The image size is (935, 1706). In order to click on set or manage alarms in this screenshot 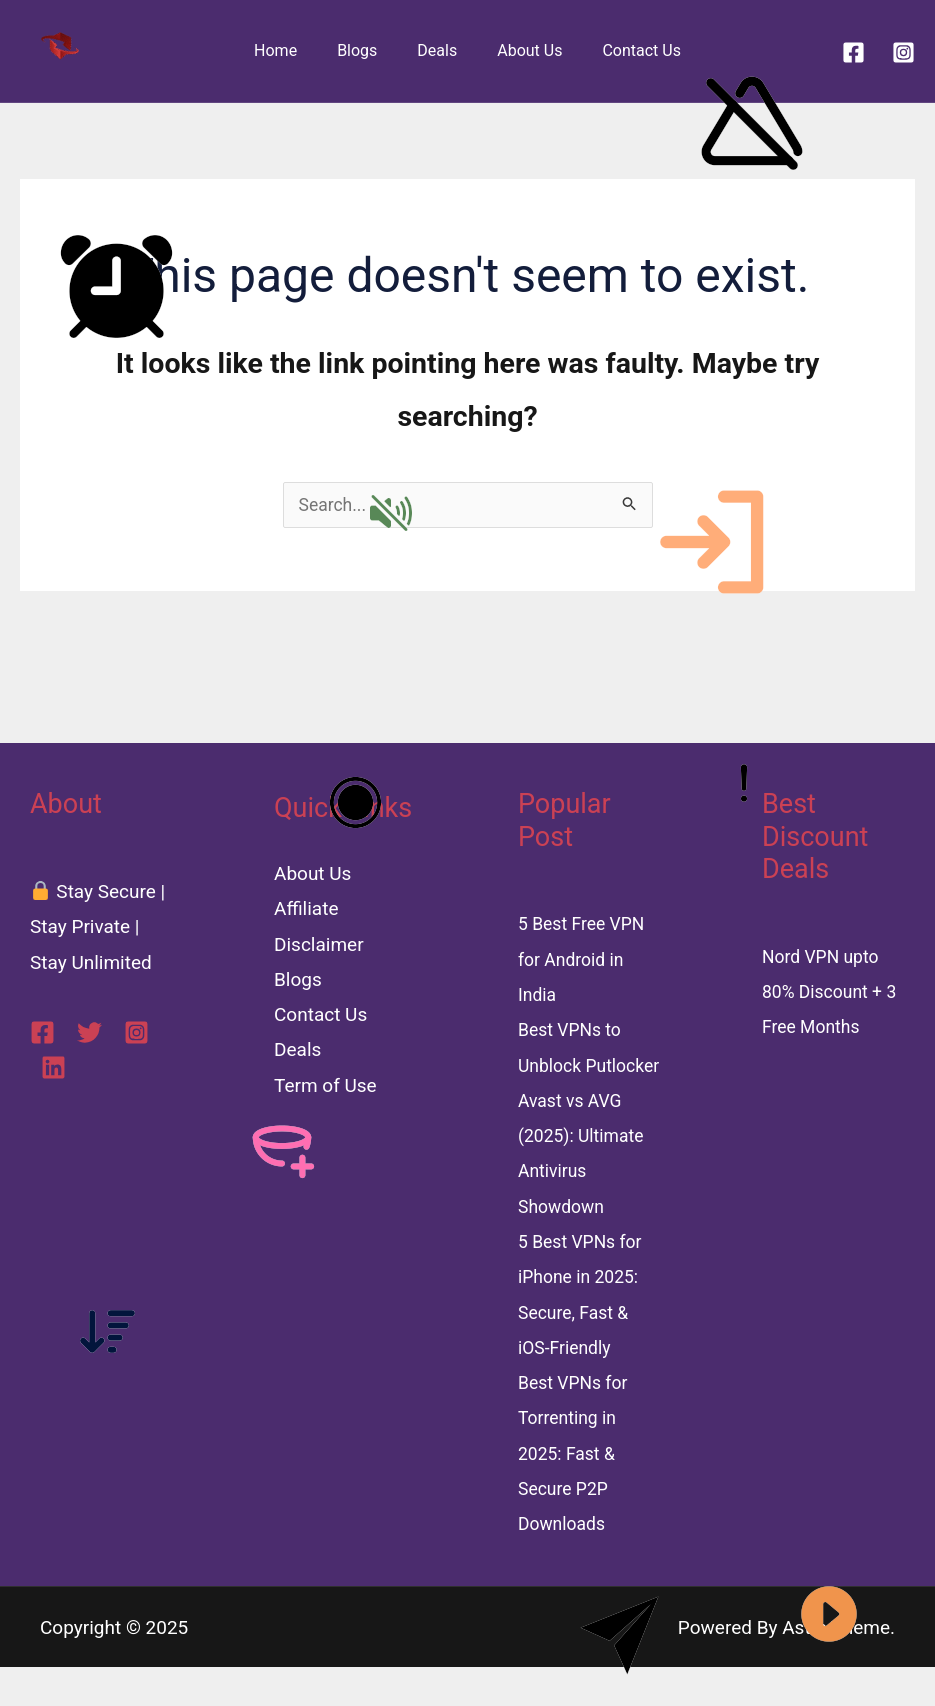, I will do `click(116, 286)`.